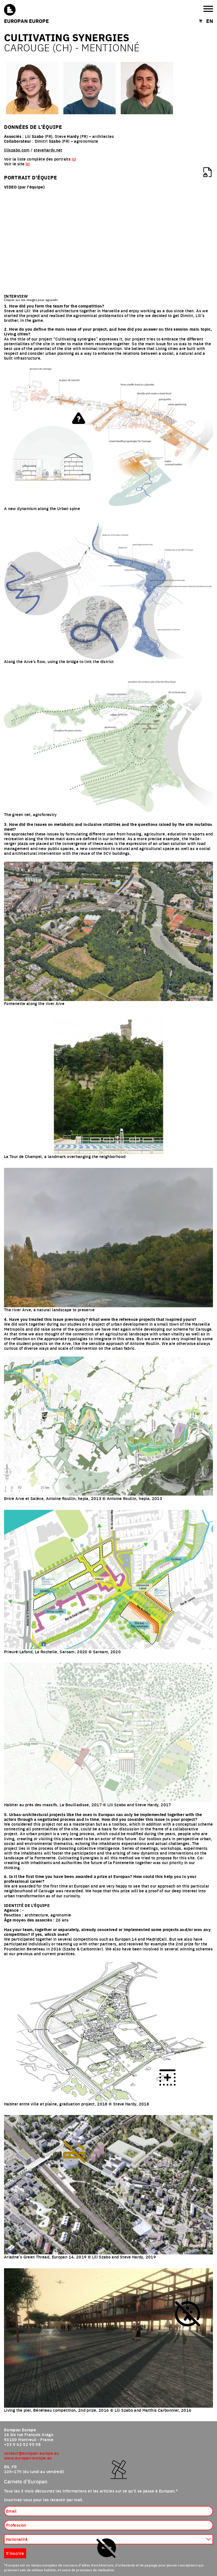 The image size is (217, 2576). What do you see at coordinates (188, 2314) in the screenshot?
I see `accessibility features disabled` at bounding box center [188, 2314].